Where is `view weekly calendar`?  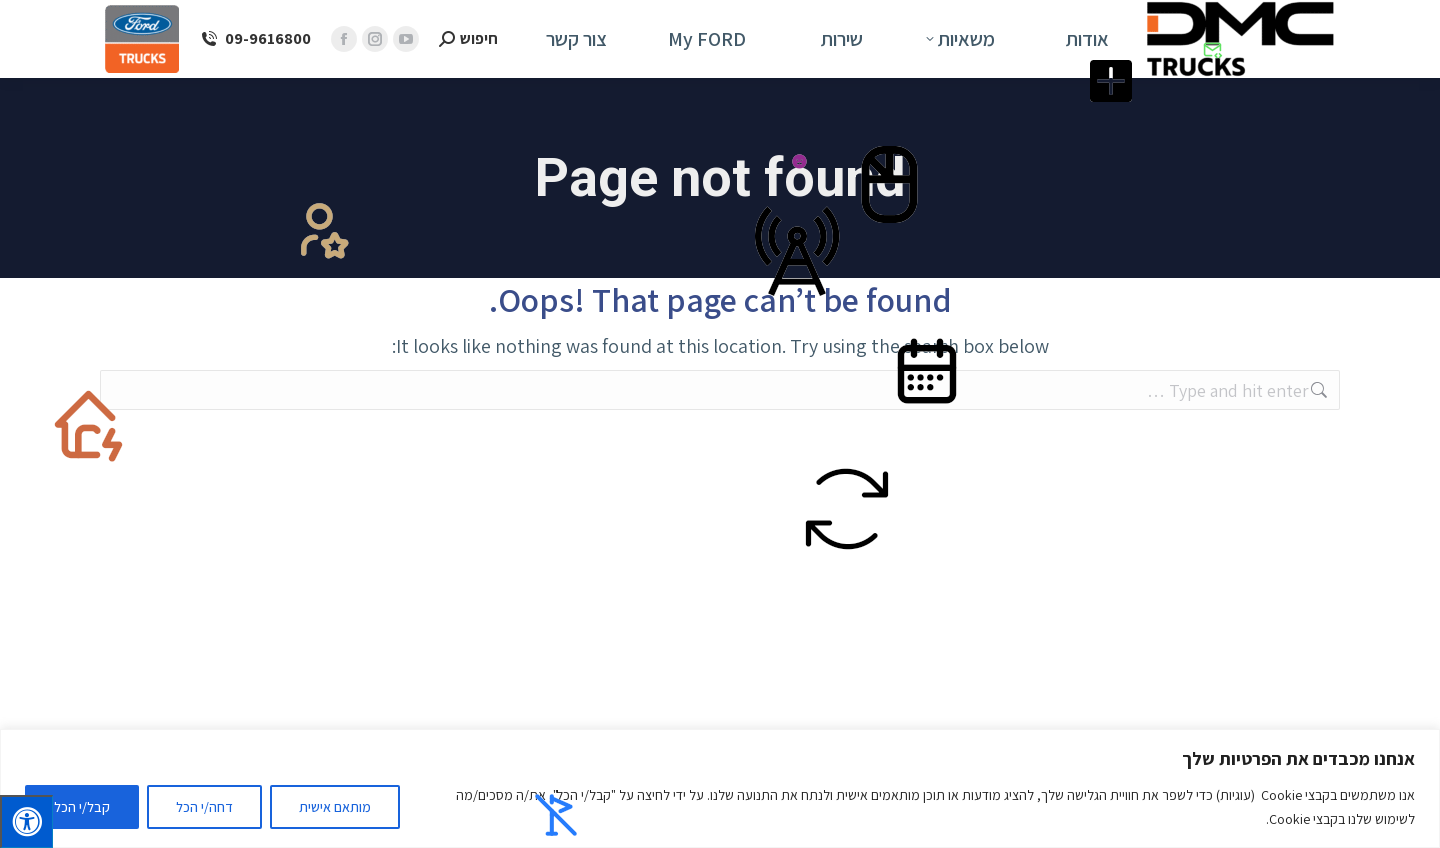 view weekly calendar is located at coordinates (927, 371).